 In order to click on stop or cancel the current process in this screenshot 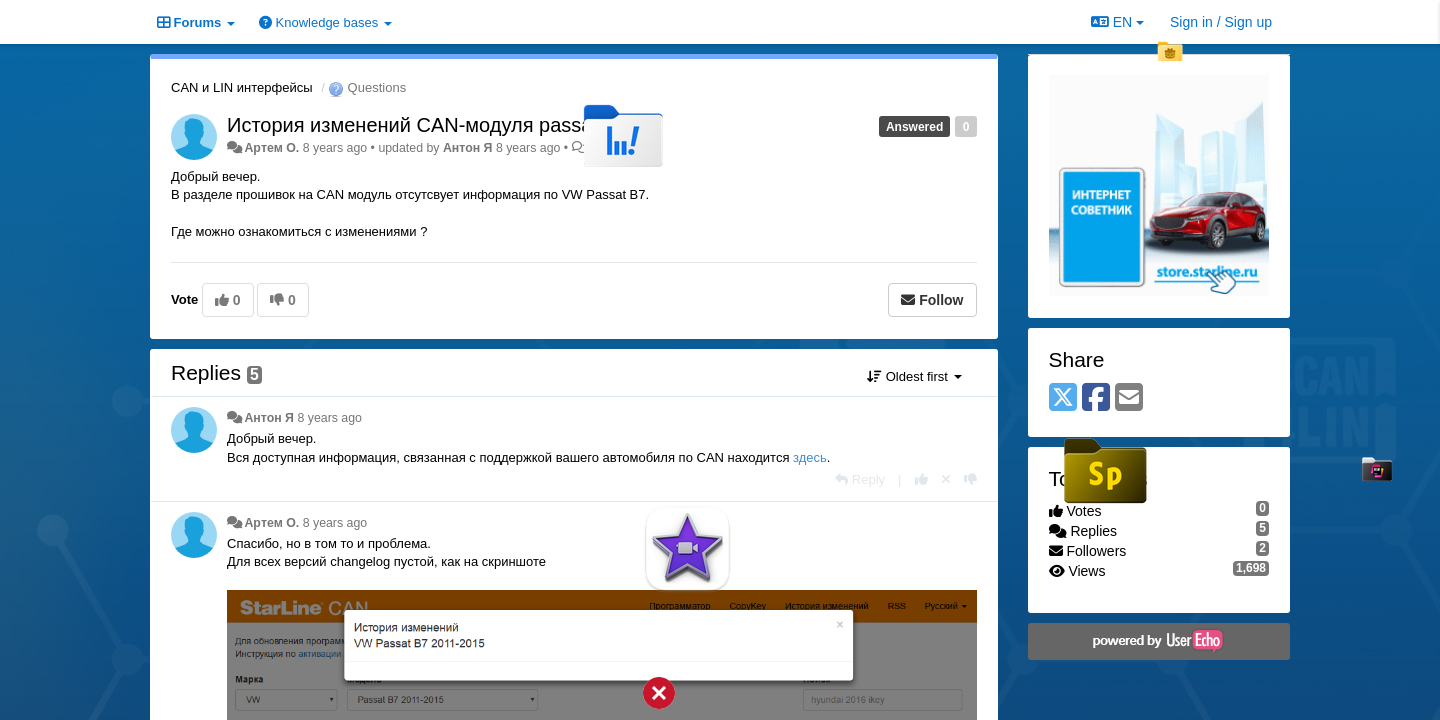, I will do `click(659, 693)`.